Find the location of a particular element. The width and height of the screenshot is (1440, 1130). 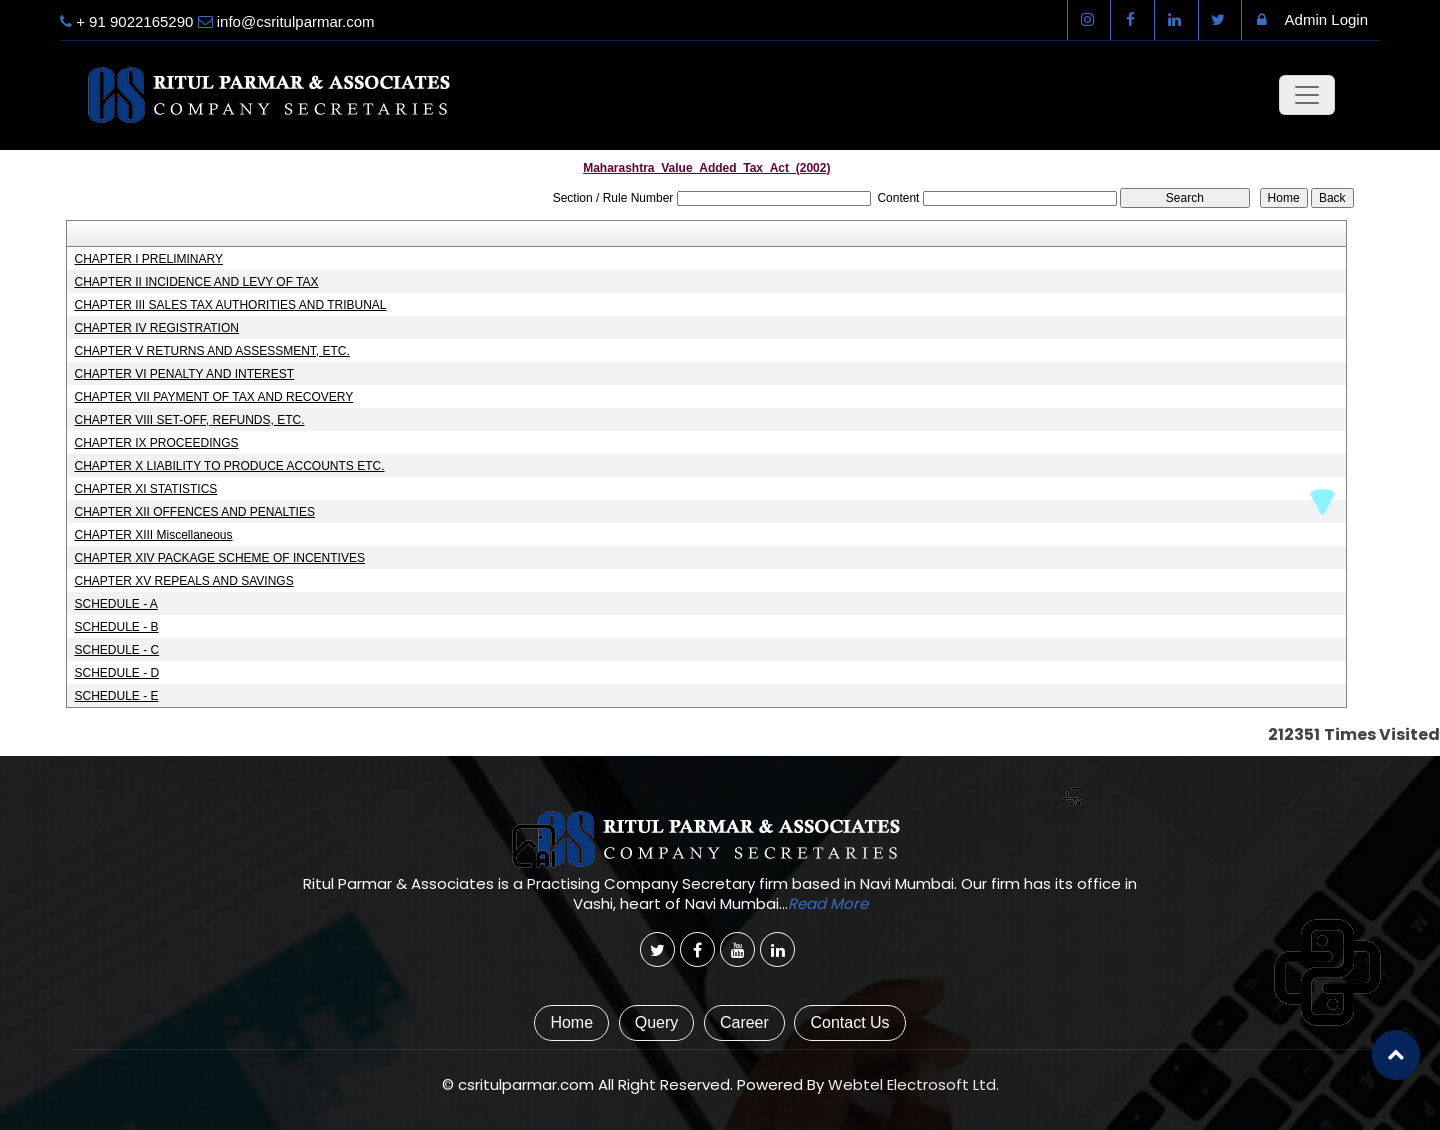

enhance photo with AI tools is located at coordinates (534, 846).